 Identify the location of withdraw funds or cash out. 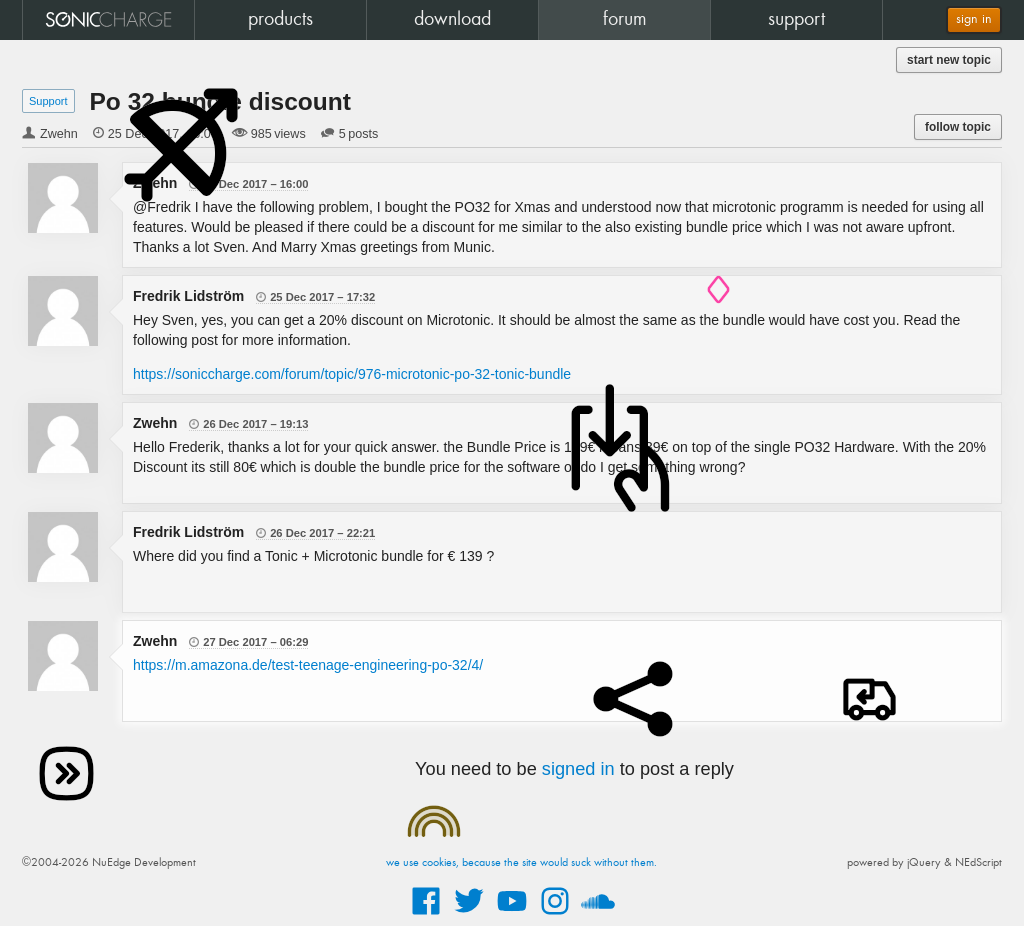
(614, 448).